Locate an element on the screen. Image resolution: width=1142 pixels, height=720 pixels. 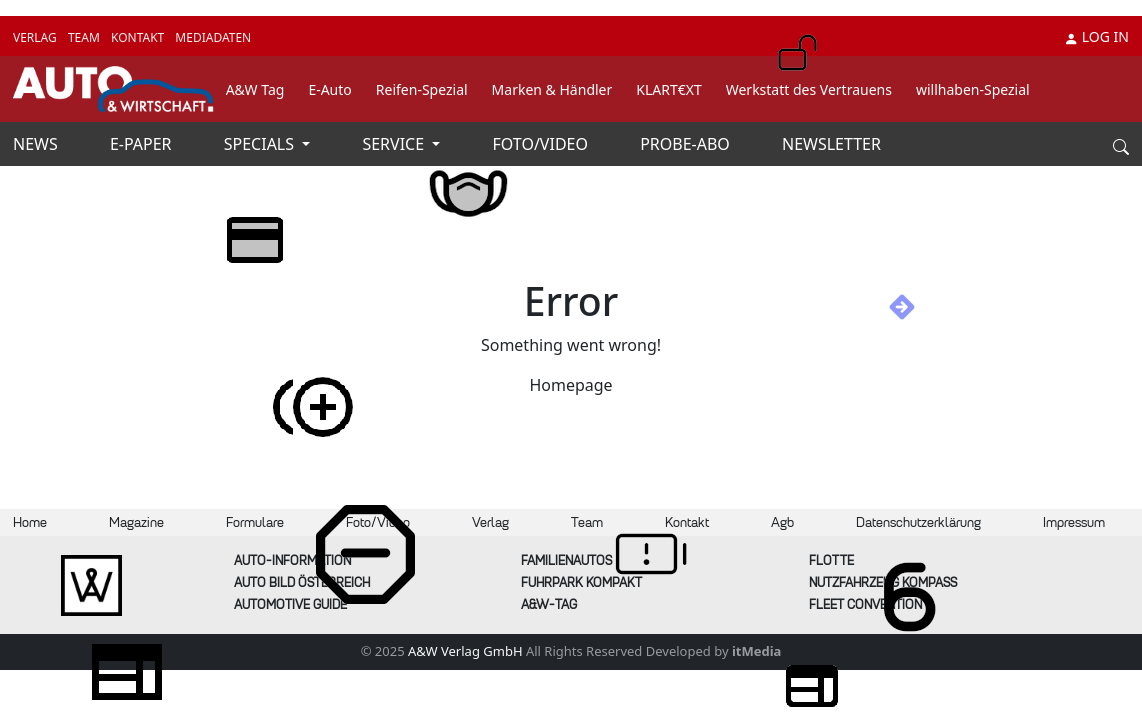
indicates the number six in a list or count is located at coordinates (911, 597).